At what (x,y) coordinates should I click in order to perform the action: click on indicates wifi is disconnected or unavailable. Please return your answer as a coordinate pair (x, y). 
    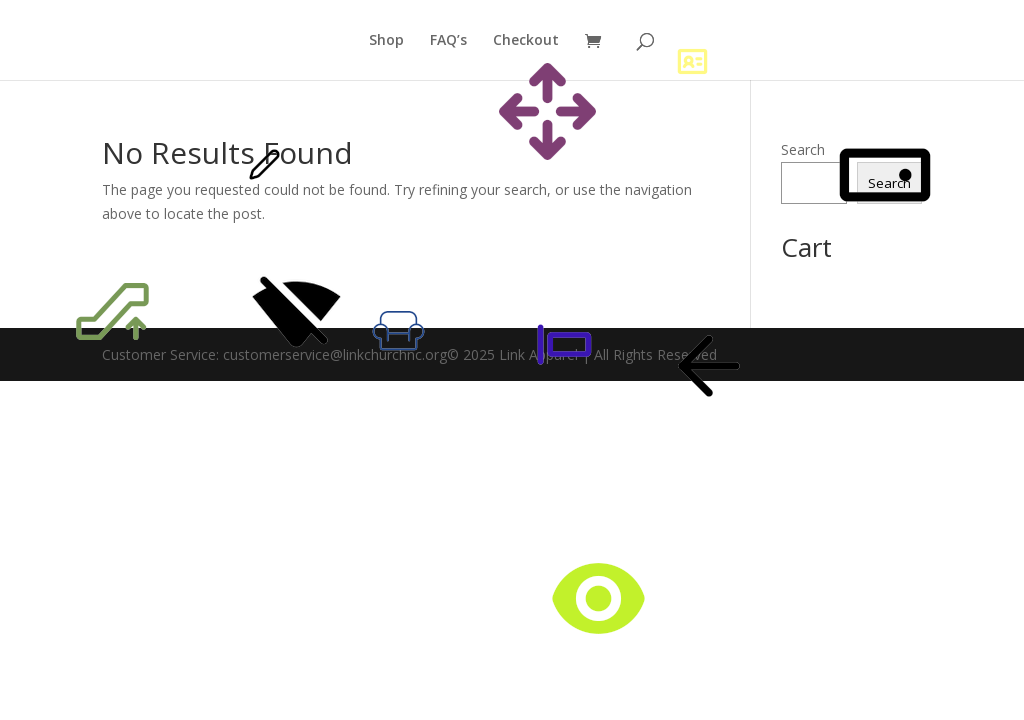
    Looking at the image, I should click on (296, 315).